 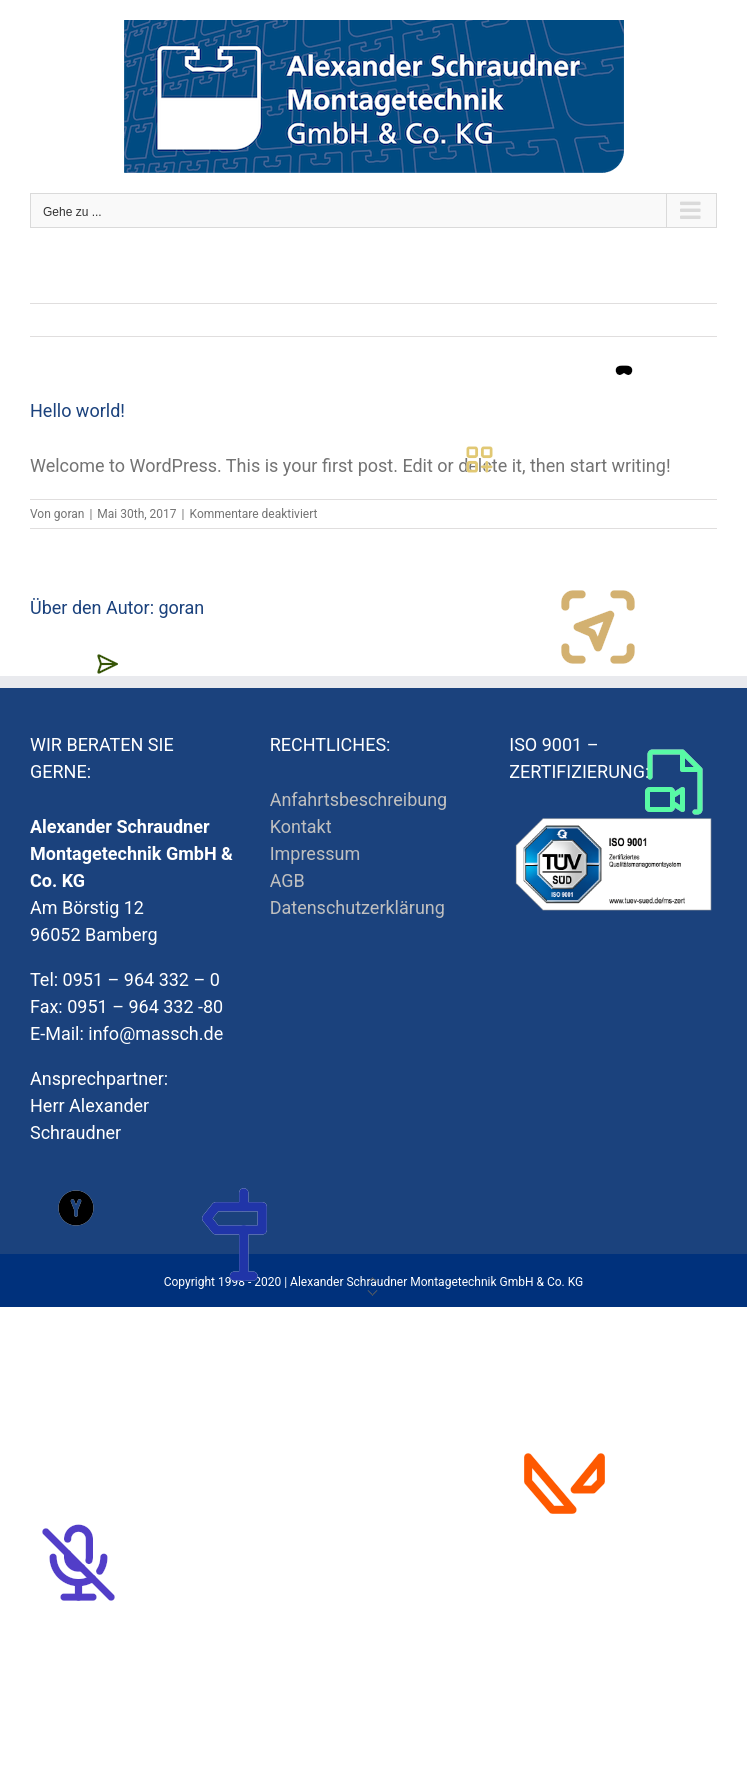 What do you see at coordinates (76, 1208) in the screenshot?
I see `indicates items or options starting with the letter Y` at bounding box center [76, 1208].